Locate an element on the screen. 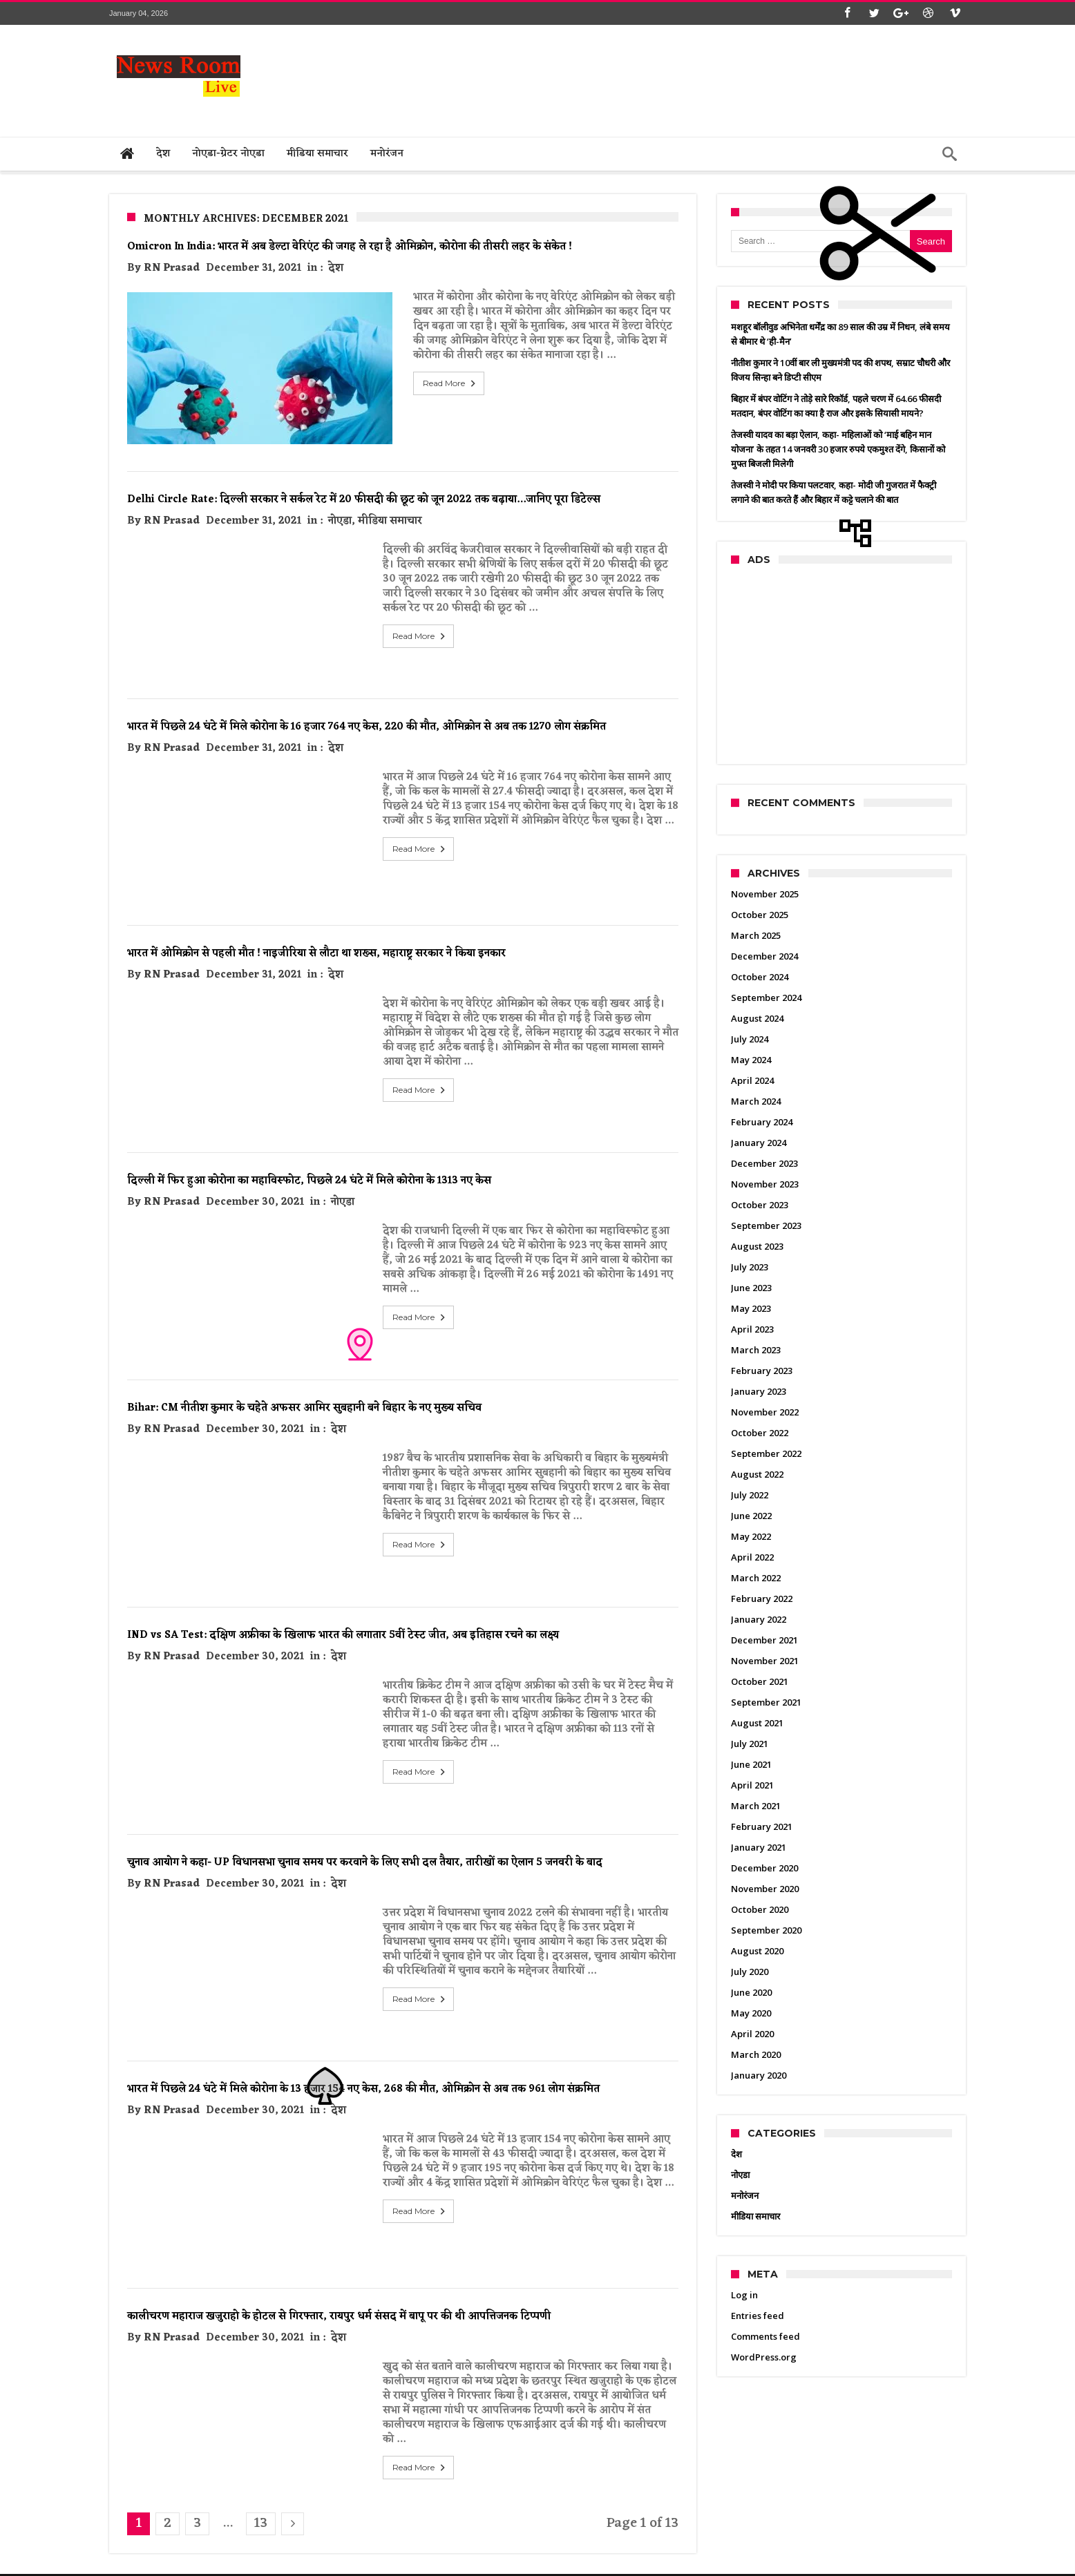  view location on map is located at coordinates (360, 1344).